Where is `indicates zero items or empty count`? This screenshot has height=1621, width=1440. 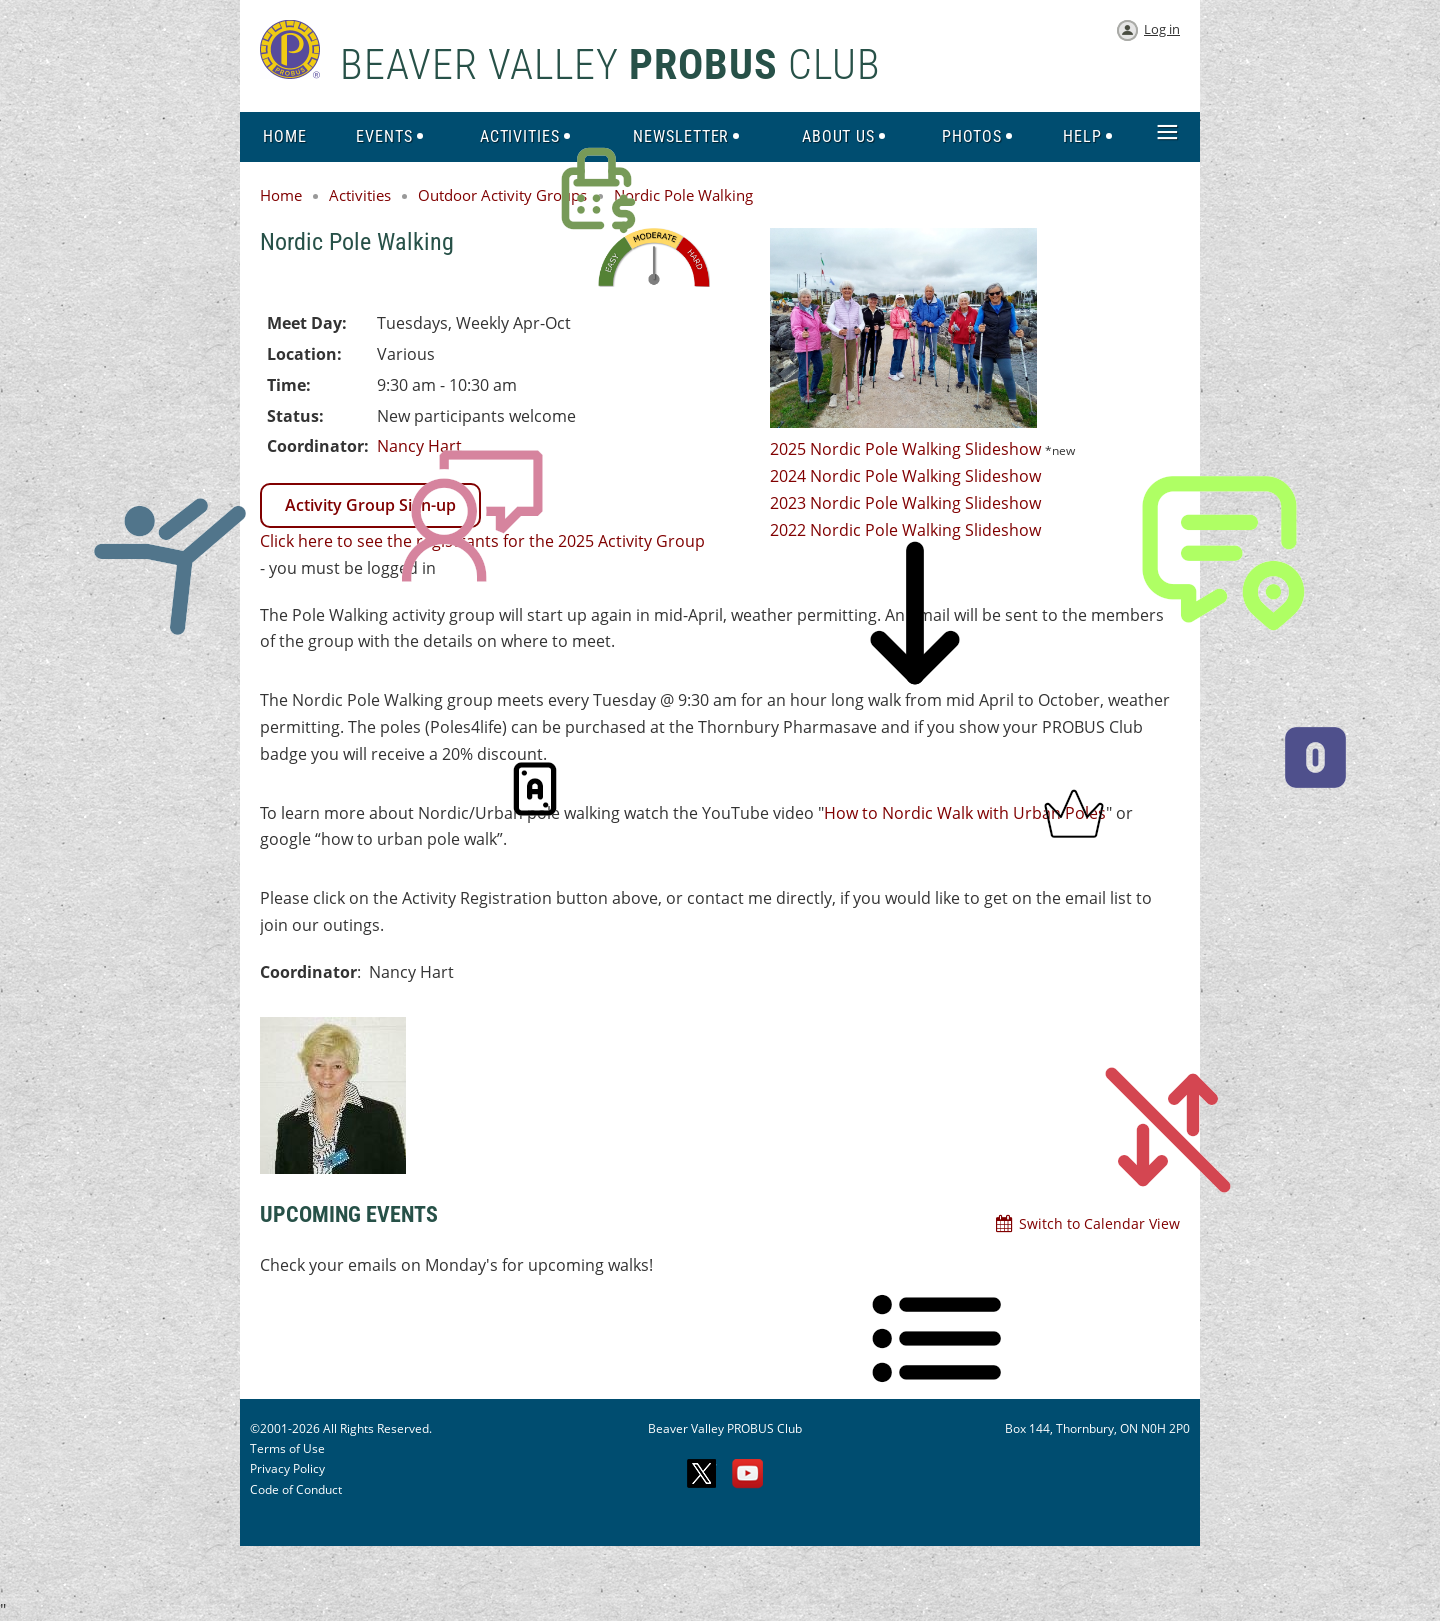
indicates zero items or empty count is located at coordinates (1315, 757).